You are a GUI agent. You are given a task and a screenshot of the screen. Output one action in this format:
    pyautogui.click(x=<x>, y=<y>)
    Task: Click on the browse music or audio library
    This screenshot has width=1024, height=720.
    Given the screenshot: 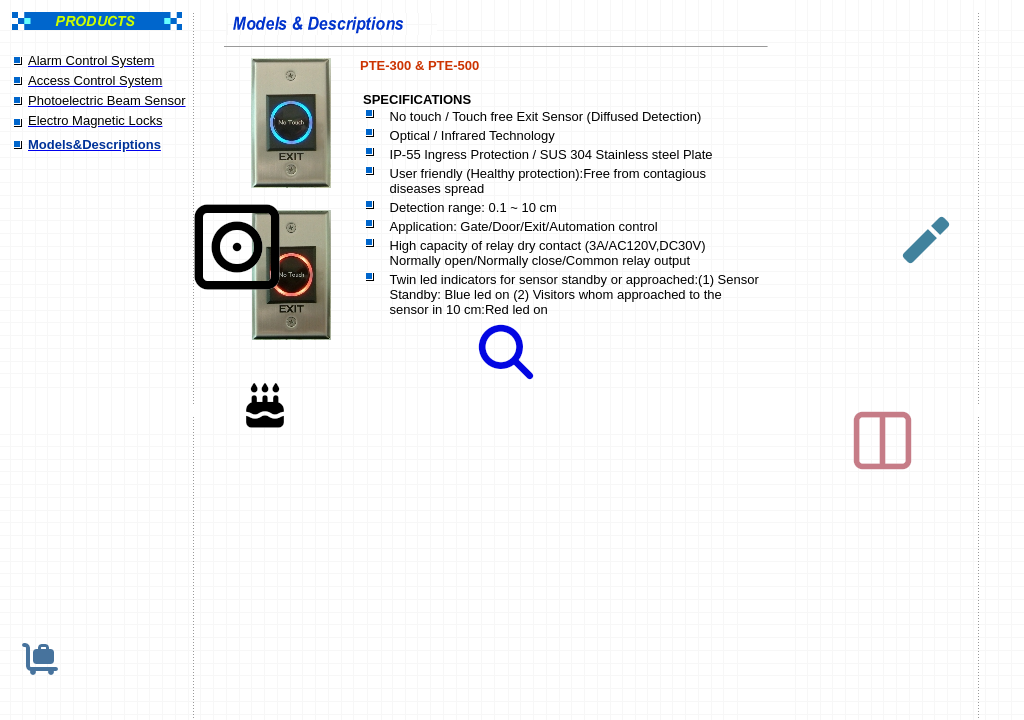 What is the action you would take?
    pyautogui.click(x=237, y=247)
    